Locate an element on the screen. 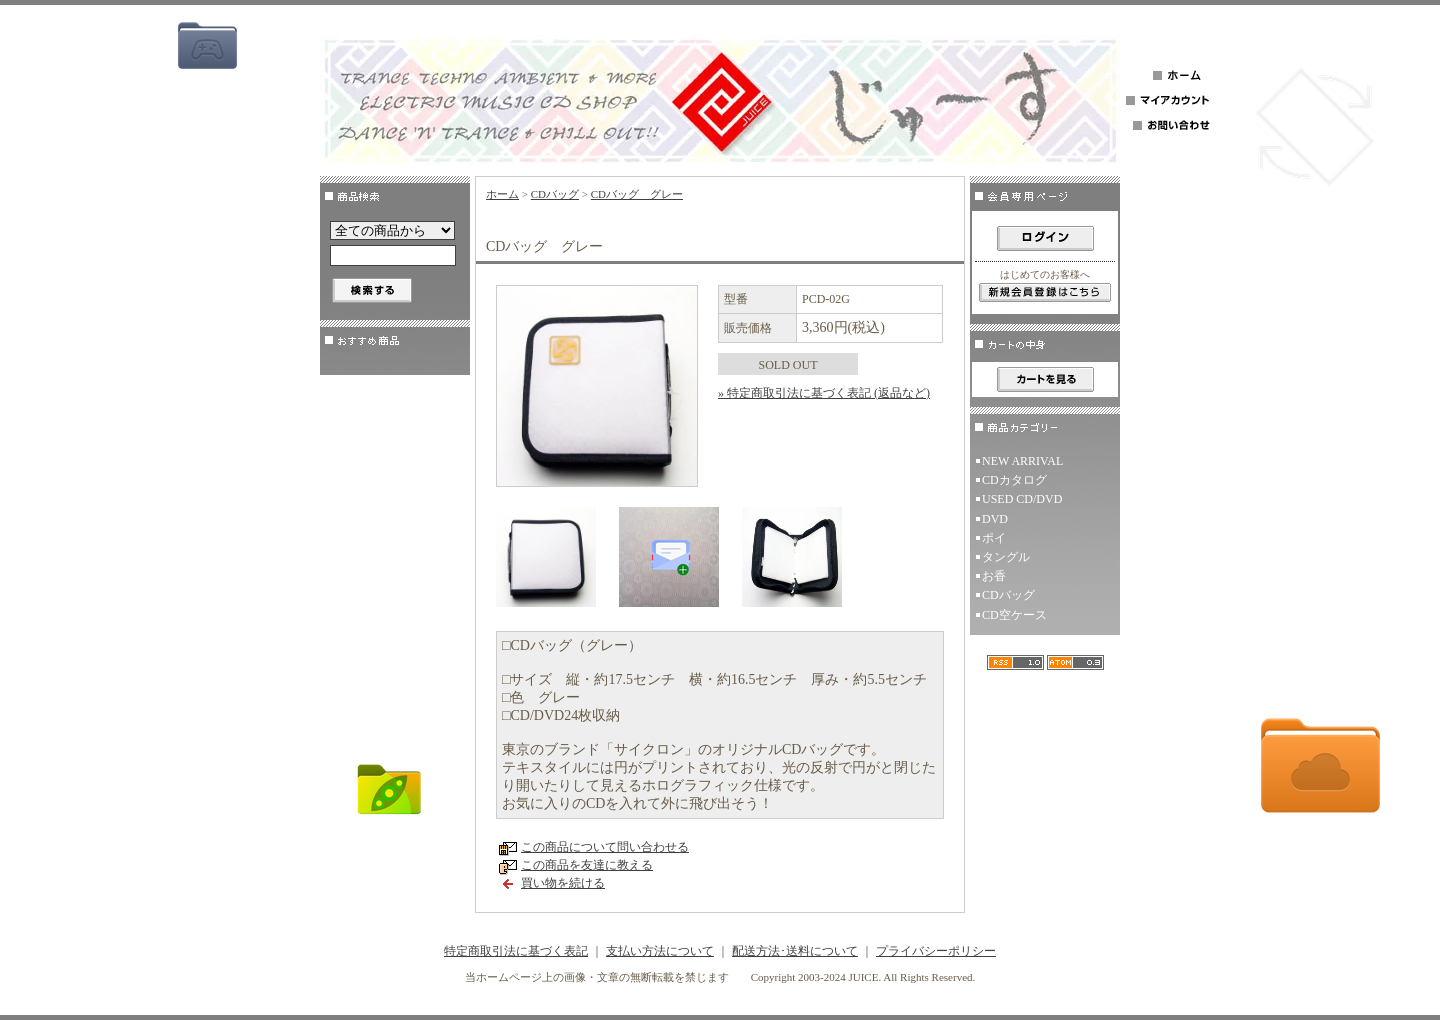 This screenshot has width=1440, height=1020. open peazip compressed files folder is located at coordinates (389, 791).